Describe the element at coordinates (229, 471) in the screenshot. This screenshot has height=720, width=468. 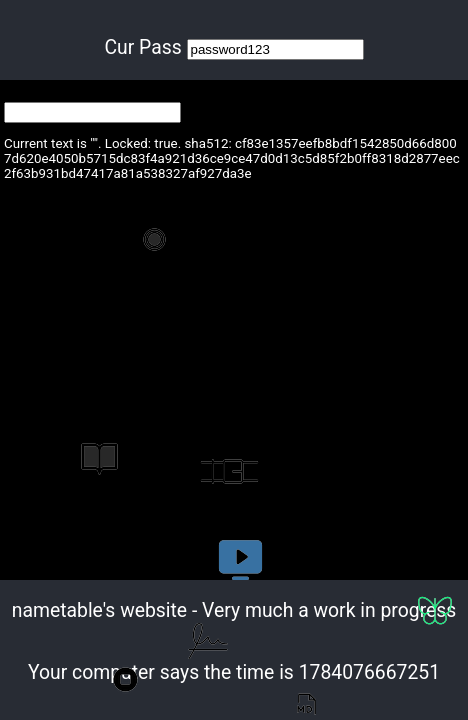
I see `adjust belt or strap settings` at that location.